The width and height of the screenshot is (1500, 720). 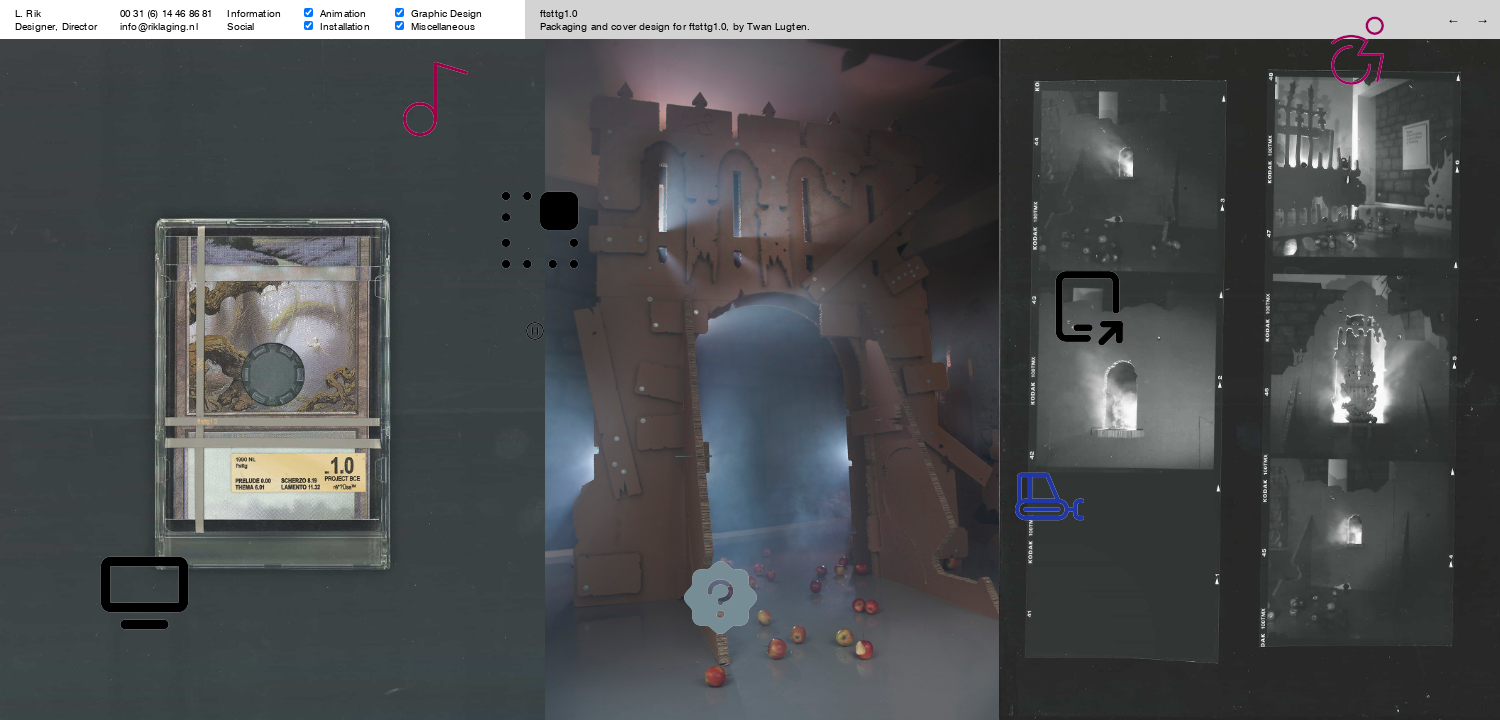 I want to click on hospital or helipad location marker, so click(x=535, y=331).